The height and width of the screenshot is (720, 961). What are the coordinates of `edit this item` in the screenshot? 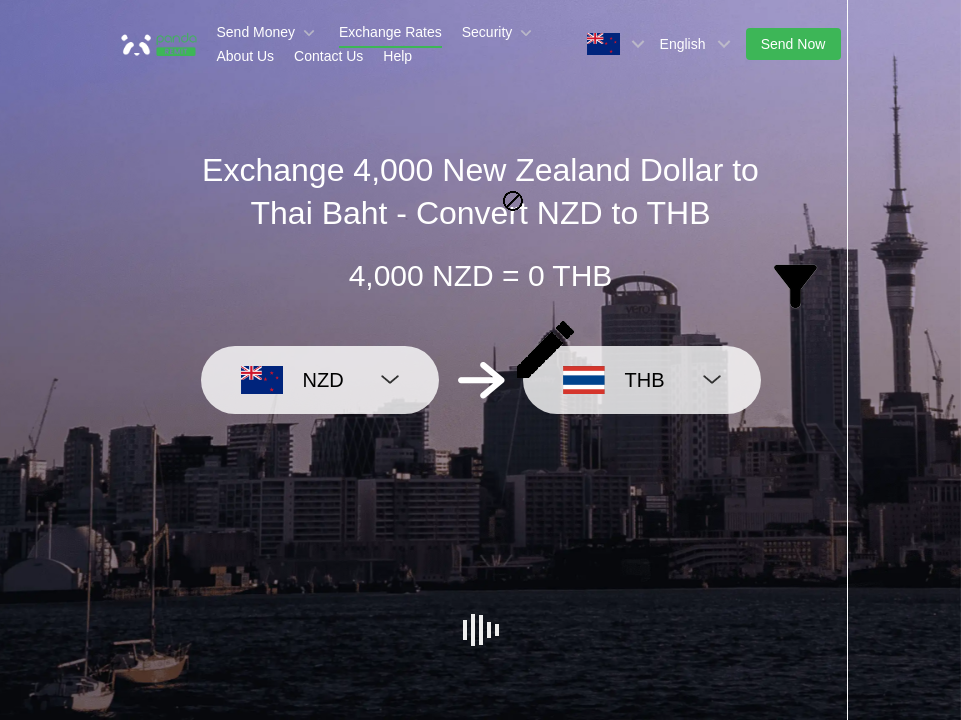 It's located at (545, 349).